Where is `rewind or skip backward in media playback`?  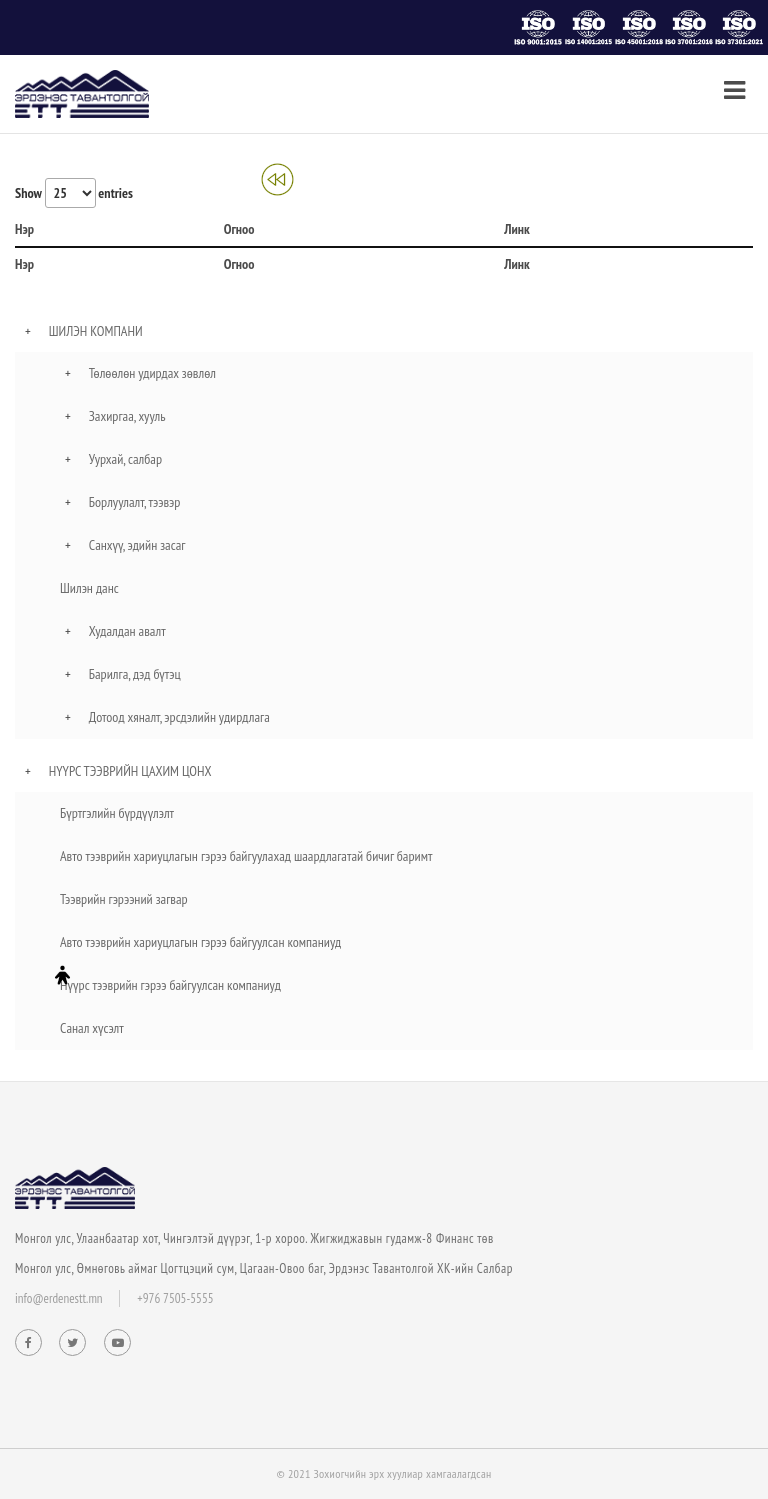 rewind or skip backward in media playback is located at coordinates (277, 179).